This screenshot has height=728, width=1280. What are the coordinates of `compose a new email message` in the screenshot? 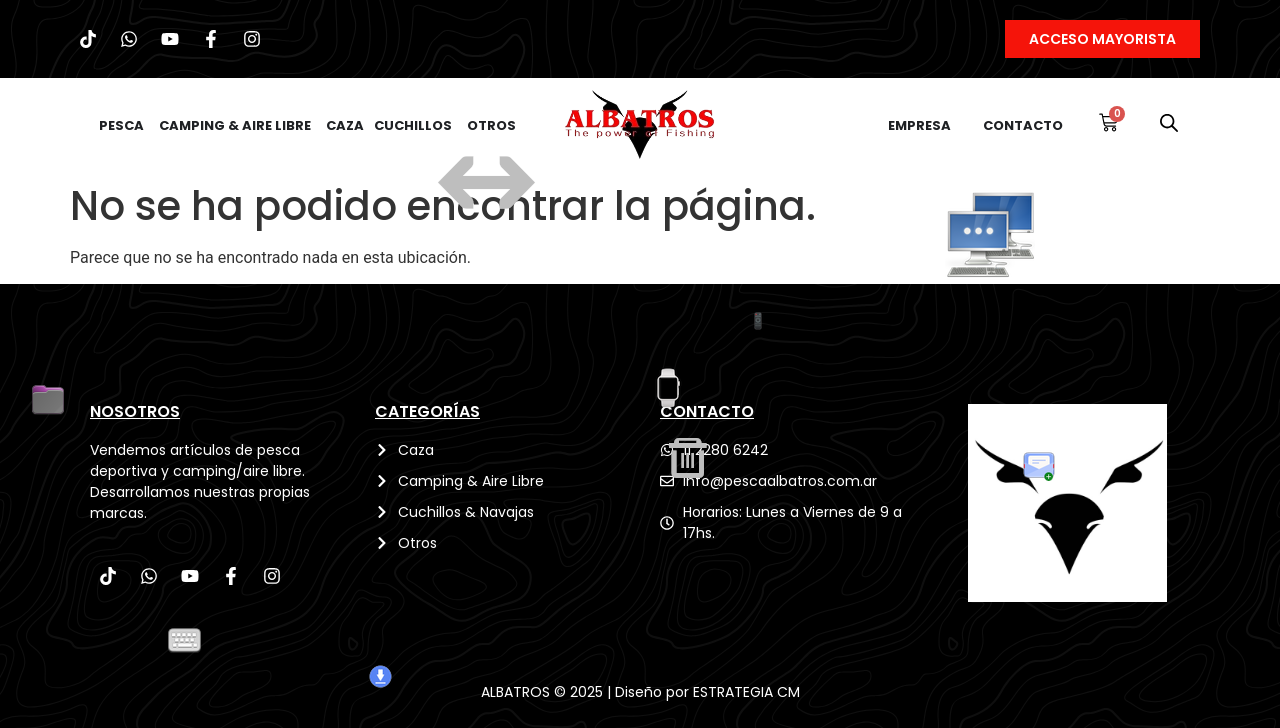 It's located at (1039, 465).